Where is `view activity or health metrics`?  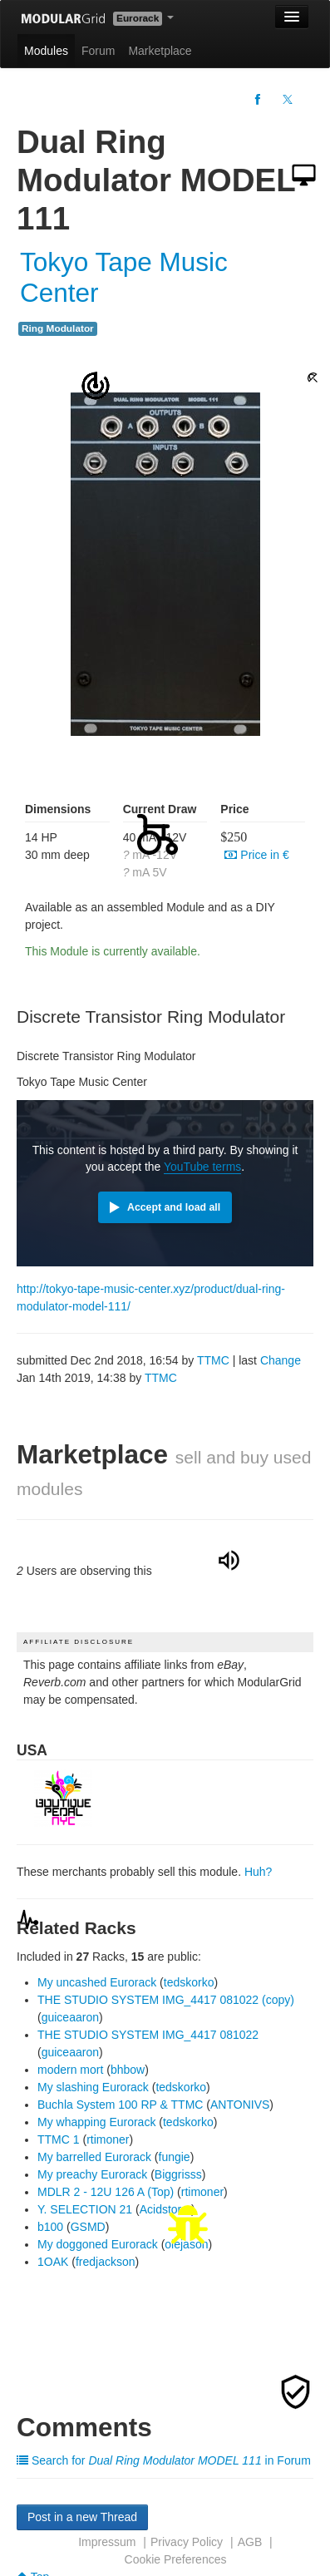
view activity or health metrics is located at coordinates (27, 1919).